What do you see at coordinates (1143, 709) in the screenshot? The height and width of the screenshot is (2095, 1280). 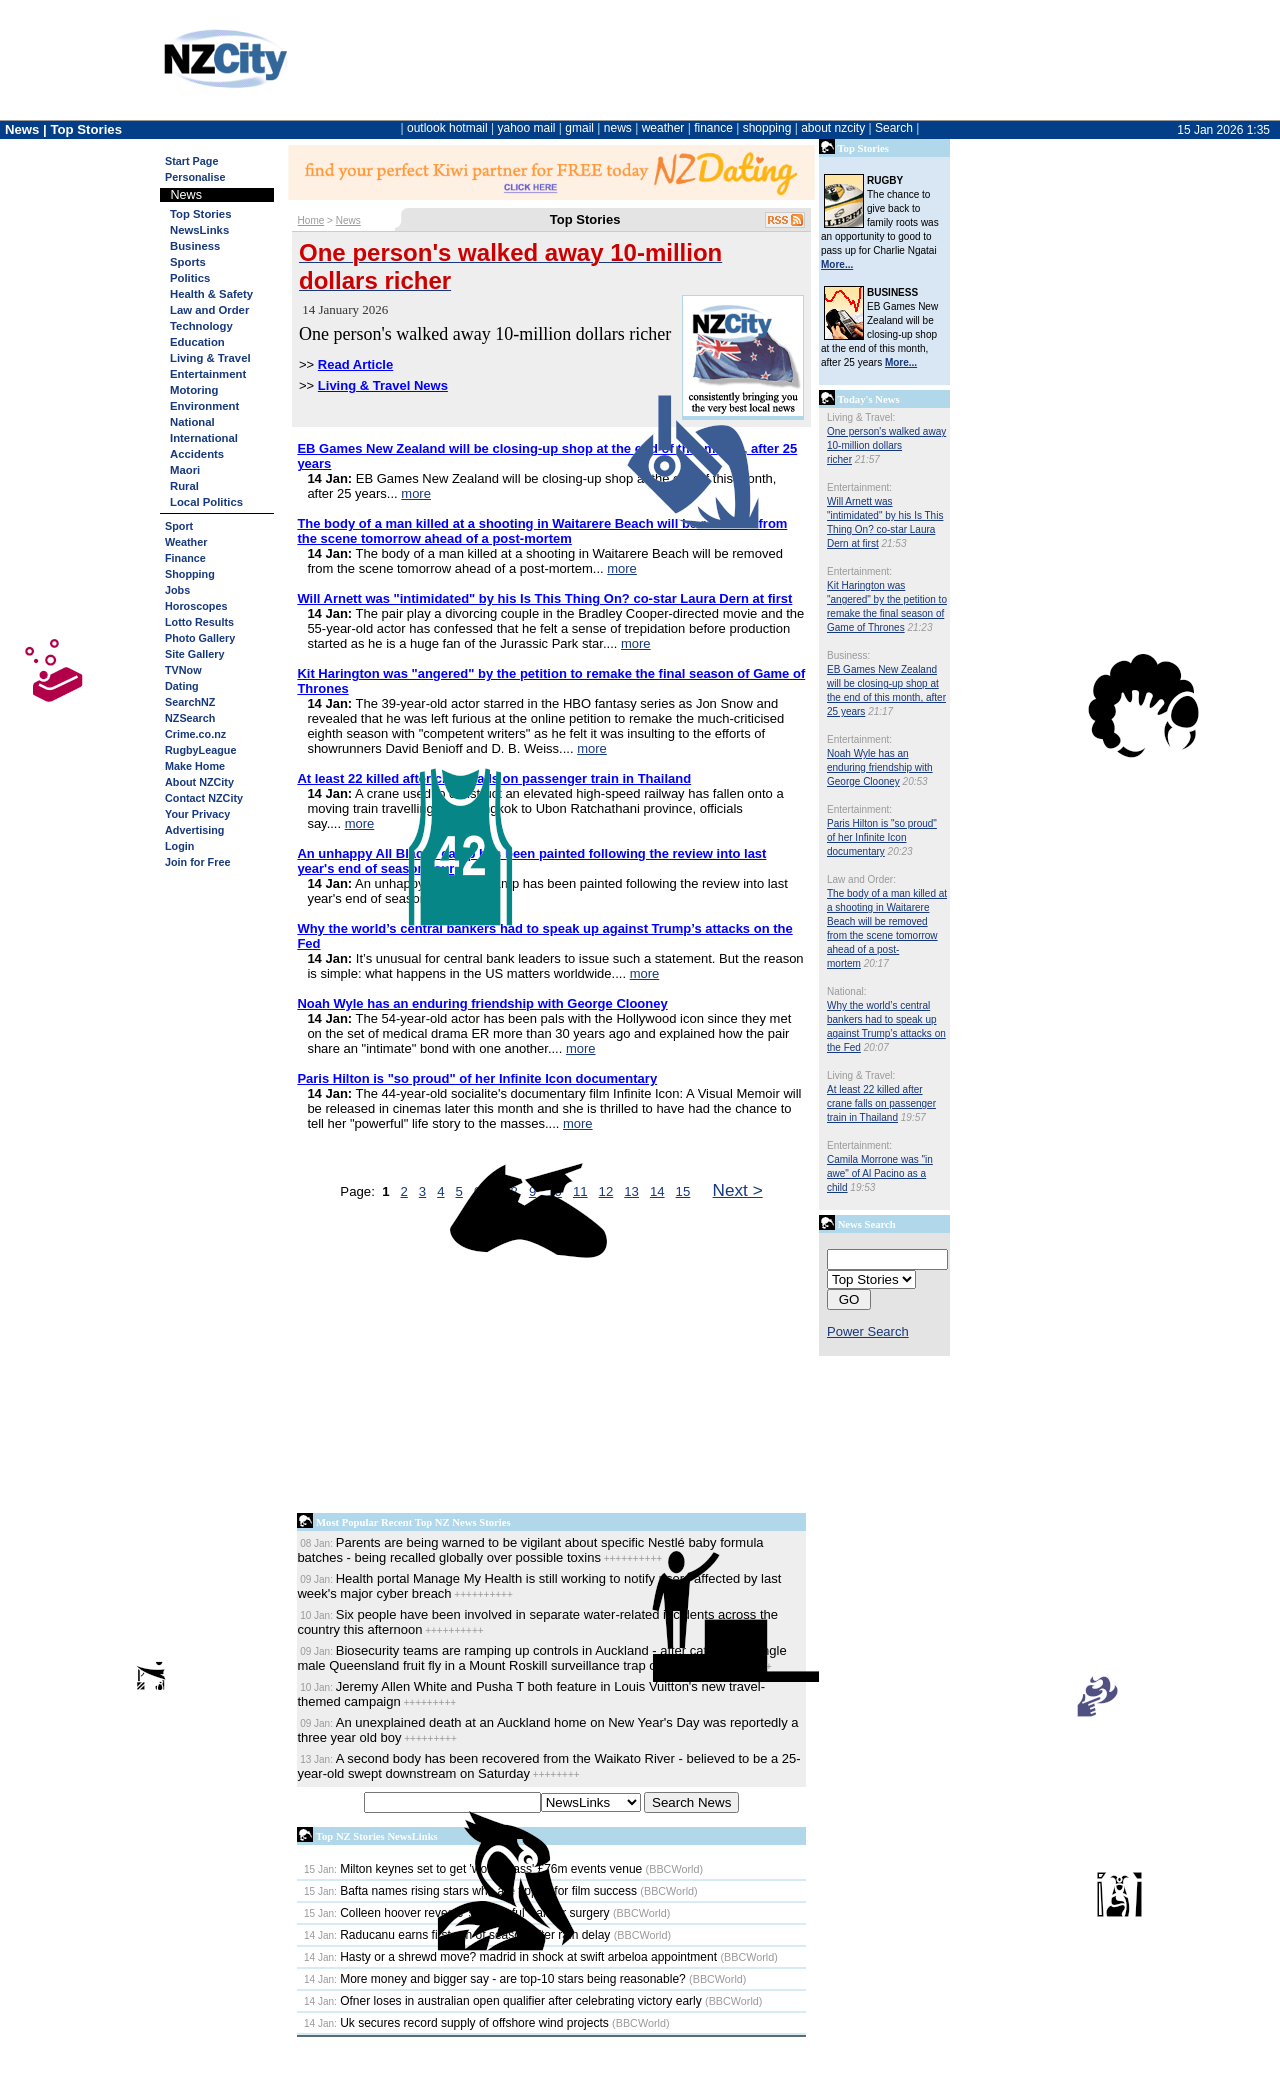 I see `indicates pest infestation or decay status` at bounding box center [1143, 709].